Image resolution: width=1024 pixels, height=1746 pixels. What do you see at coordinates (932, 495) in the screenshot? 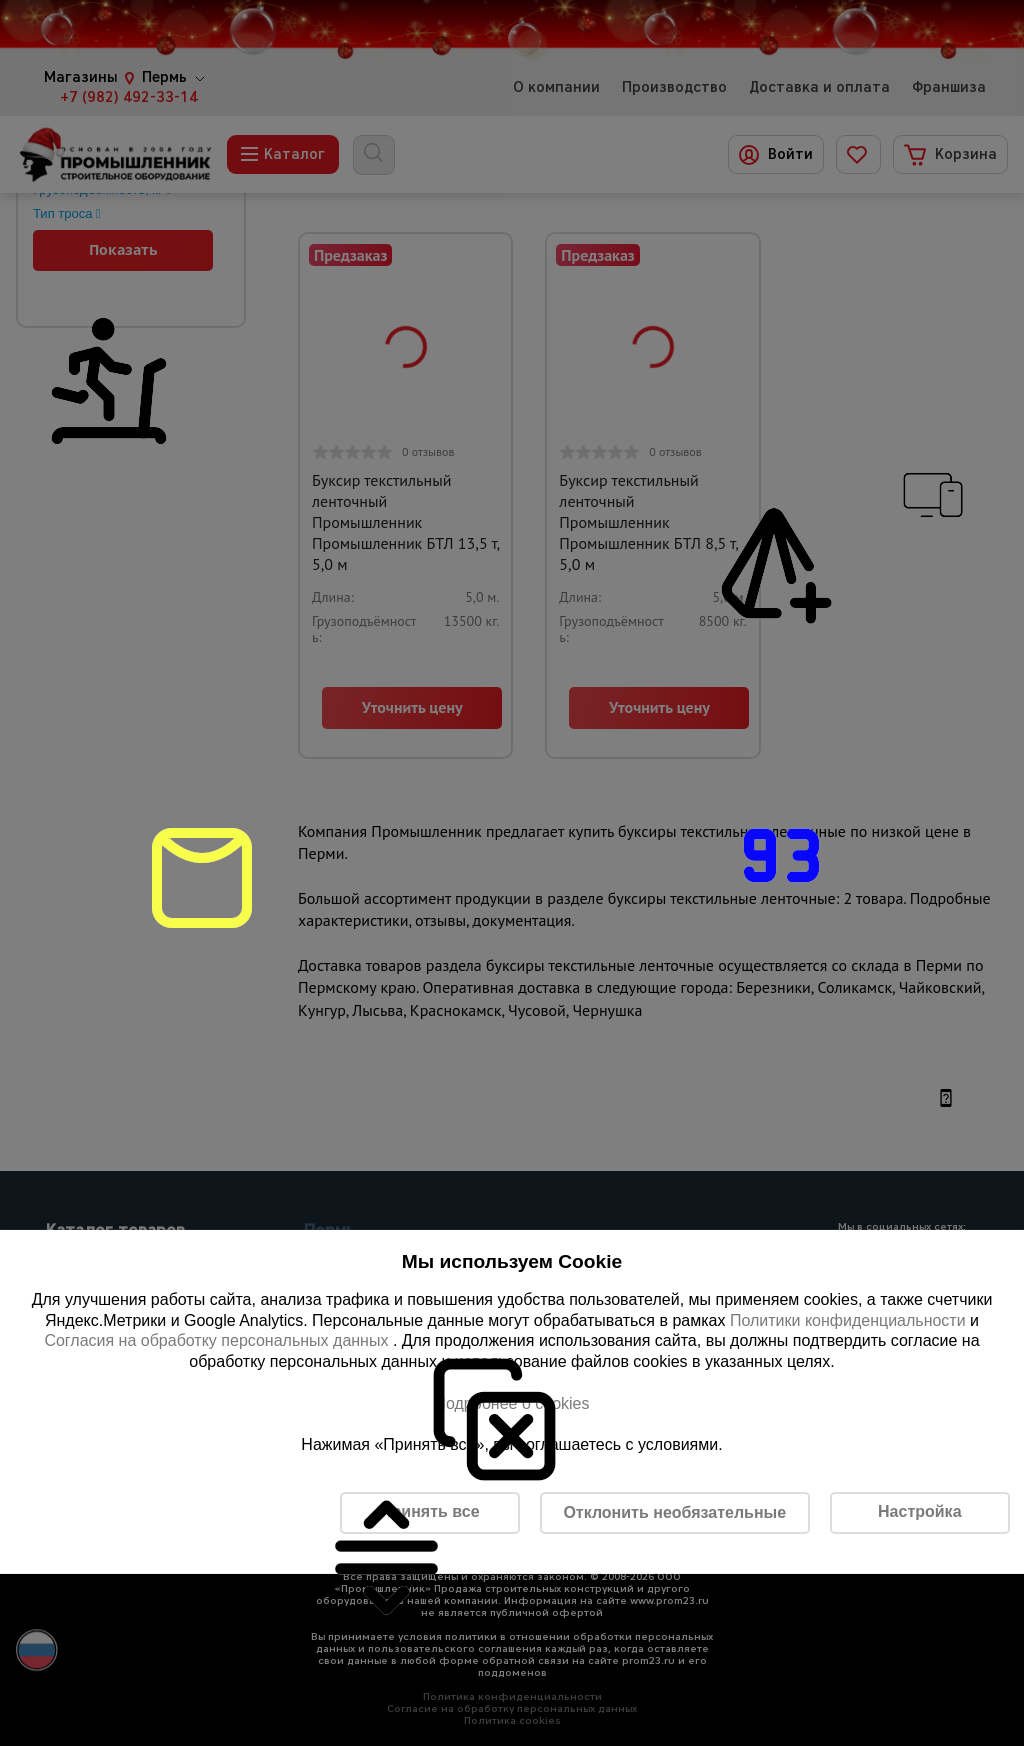
I see `manage connected devices` at bounding box center [932, 495].